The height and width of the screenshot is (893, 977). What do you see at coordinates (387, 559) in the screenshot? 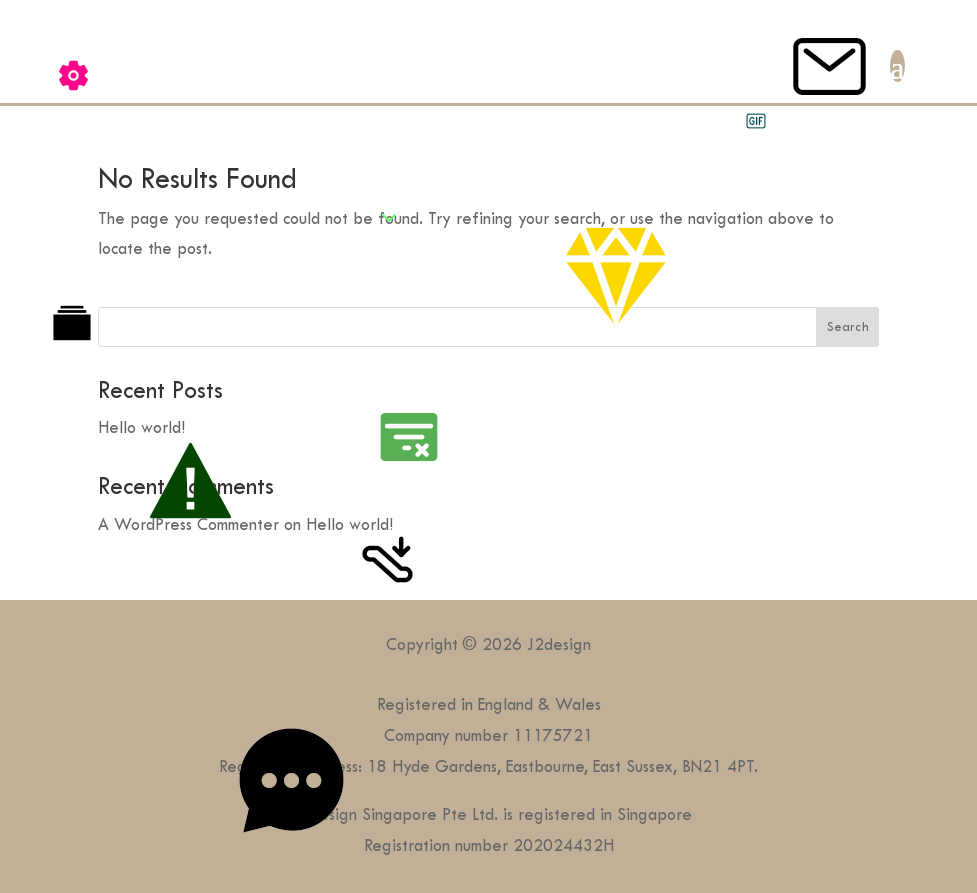
I see `indicates escalator going down` at bounding box center [387, 559].